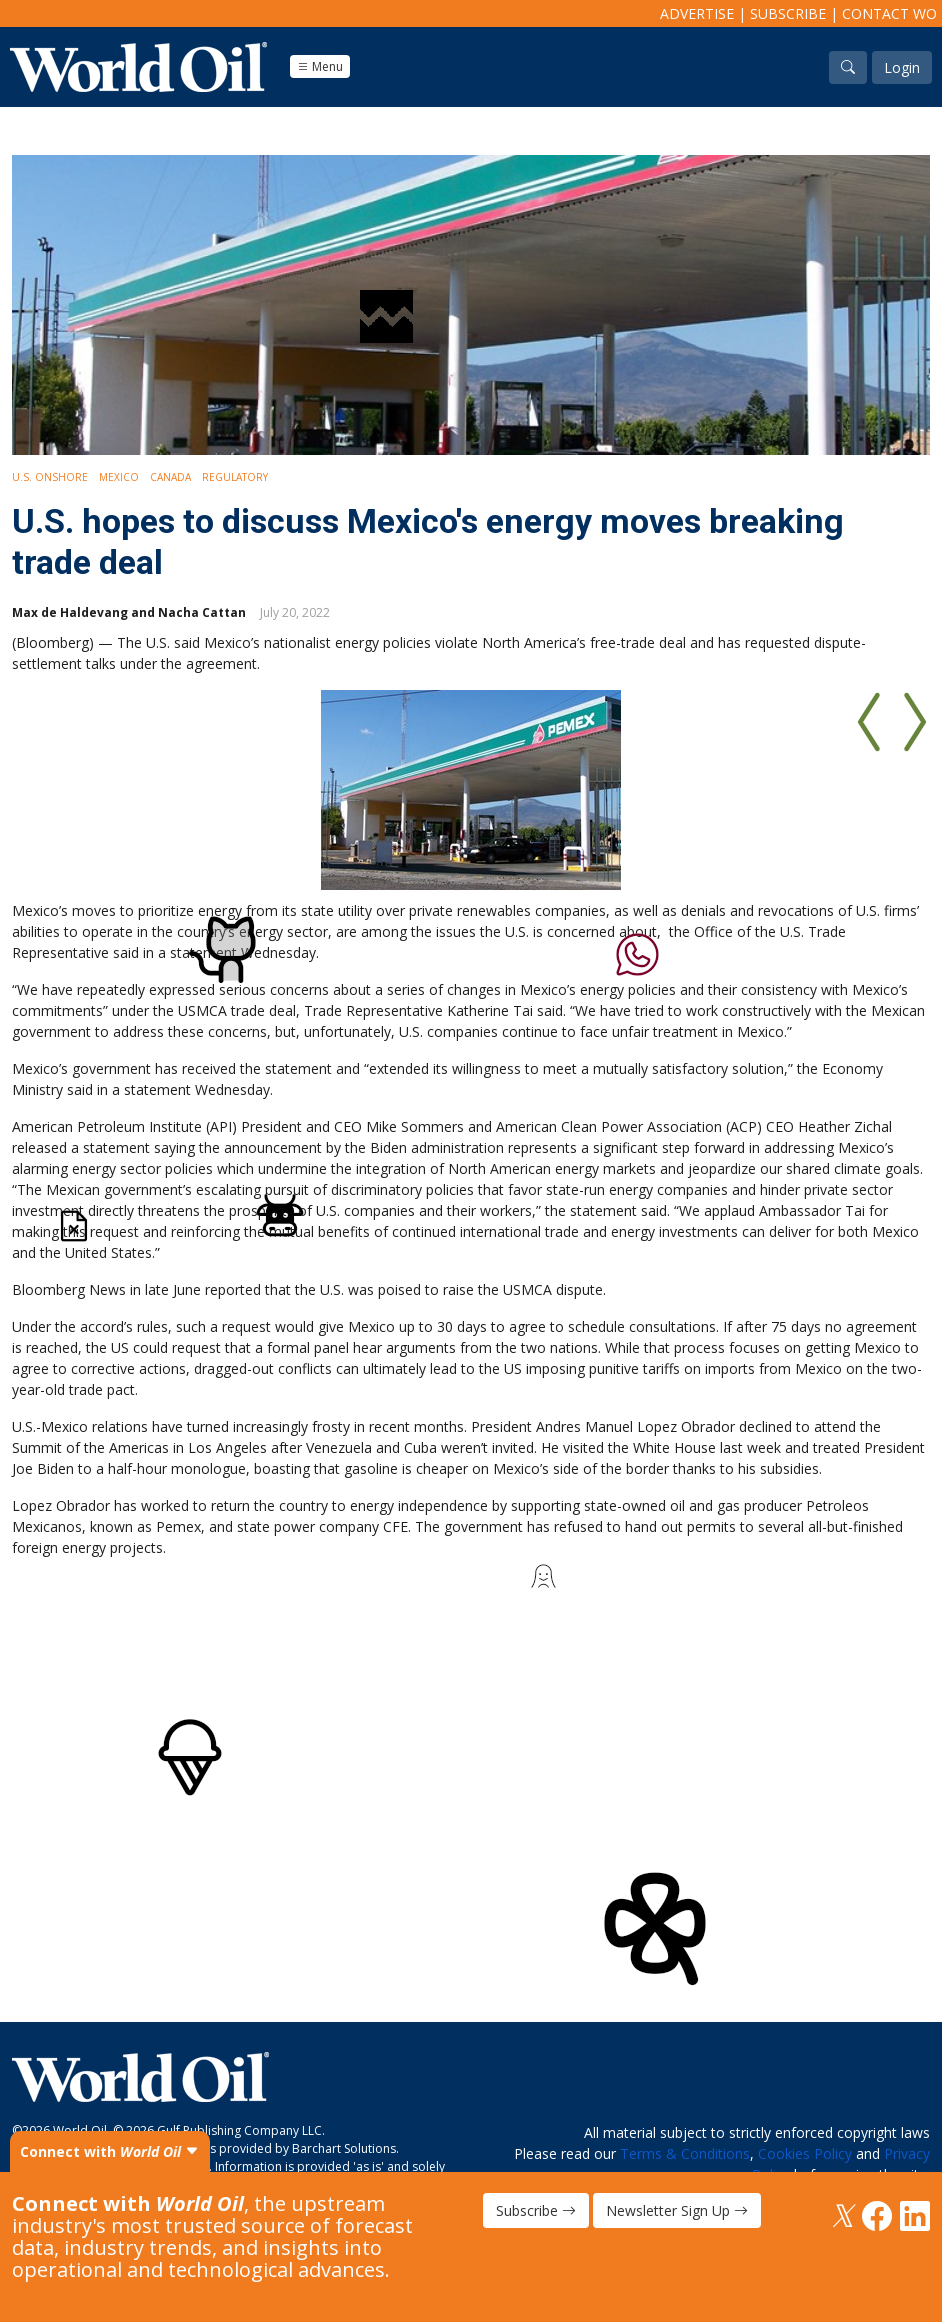  Describe the element at coordinates (892, 722) in the screenshot. I see `view or edit source code` at that location.